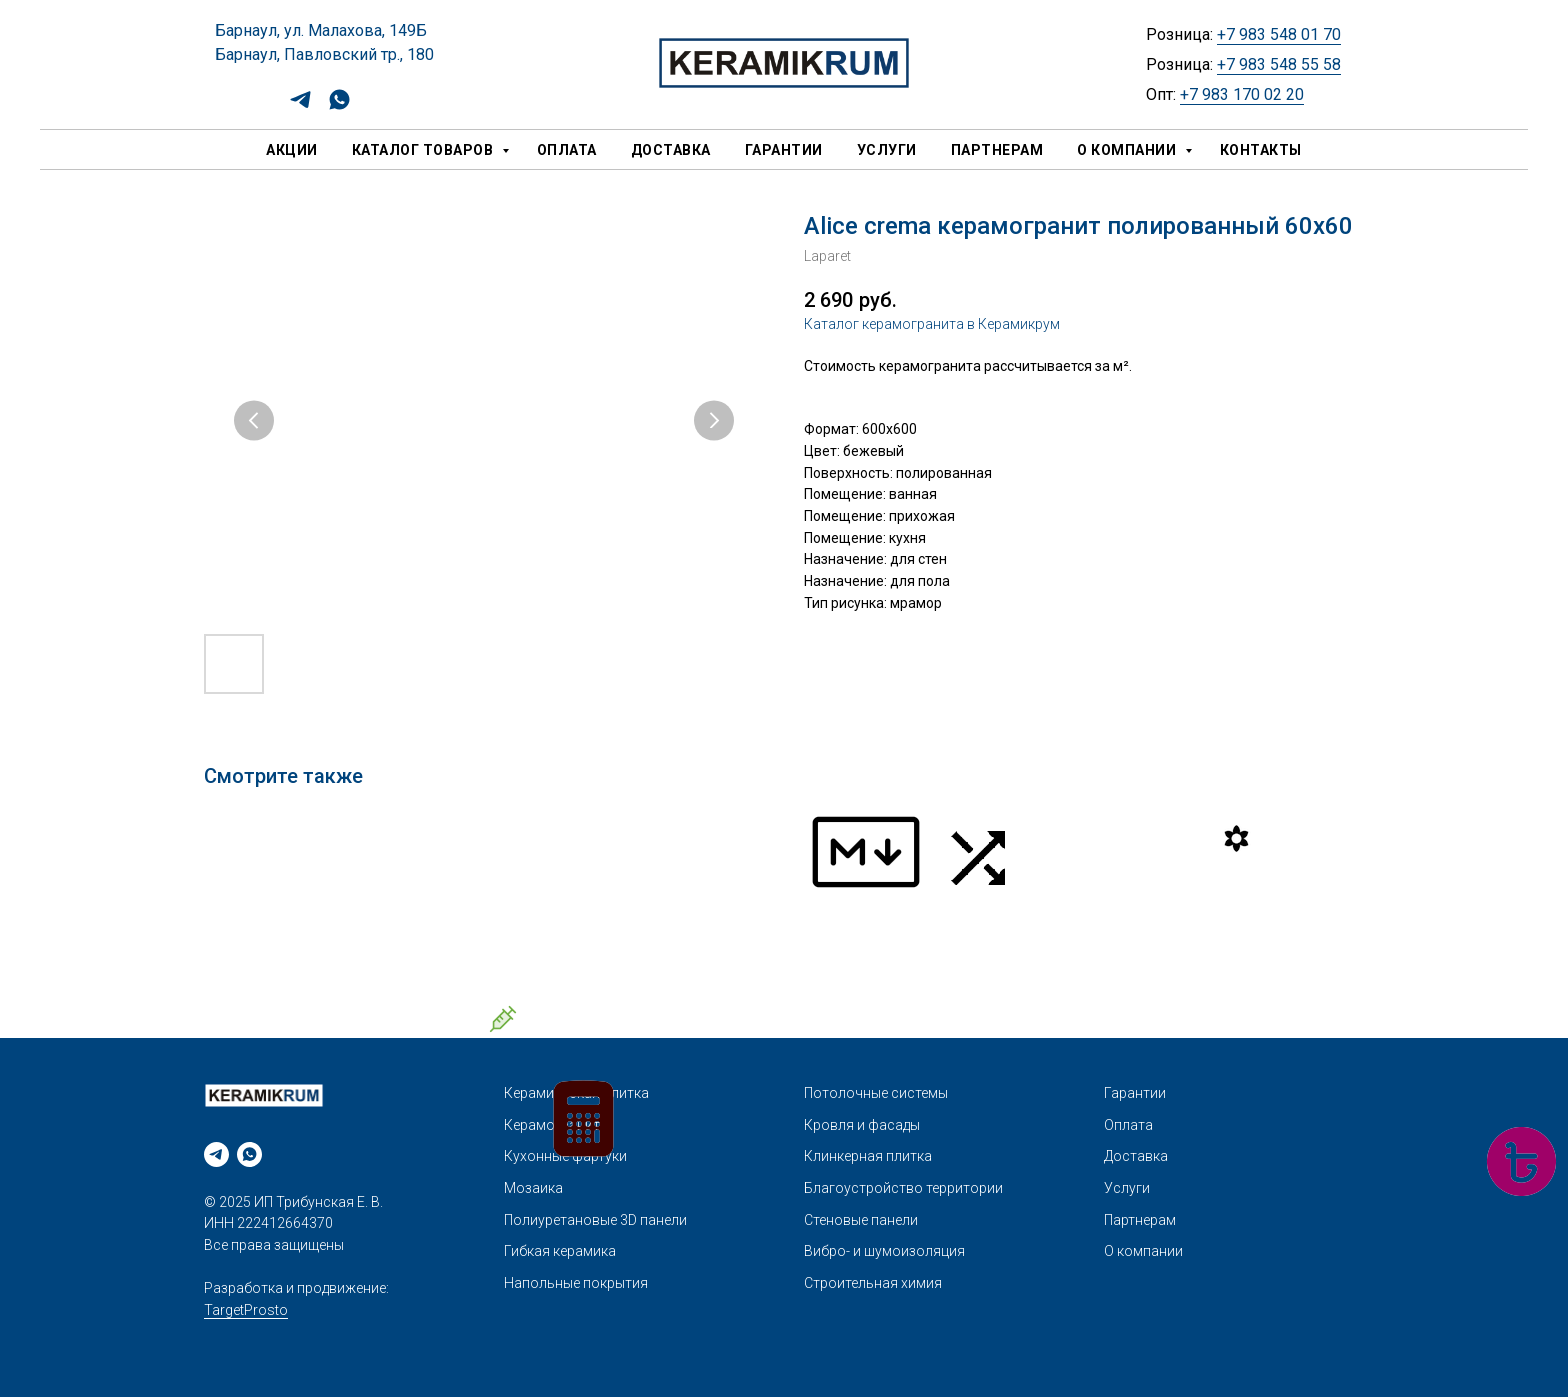  Describe the element at coordinates (503, 1019) in the screenshot. I see `access vaccination or medical records` at that location.